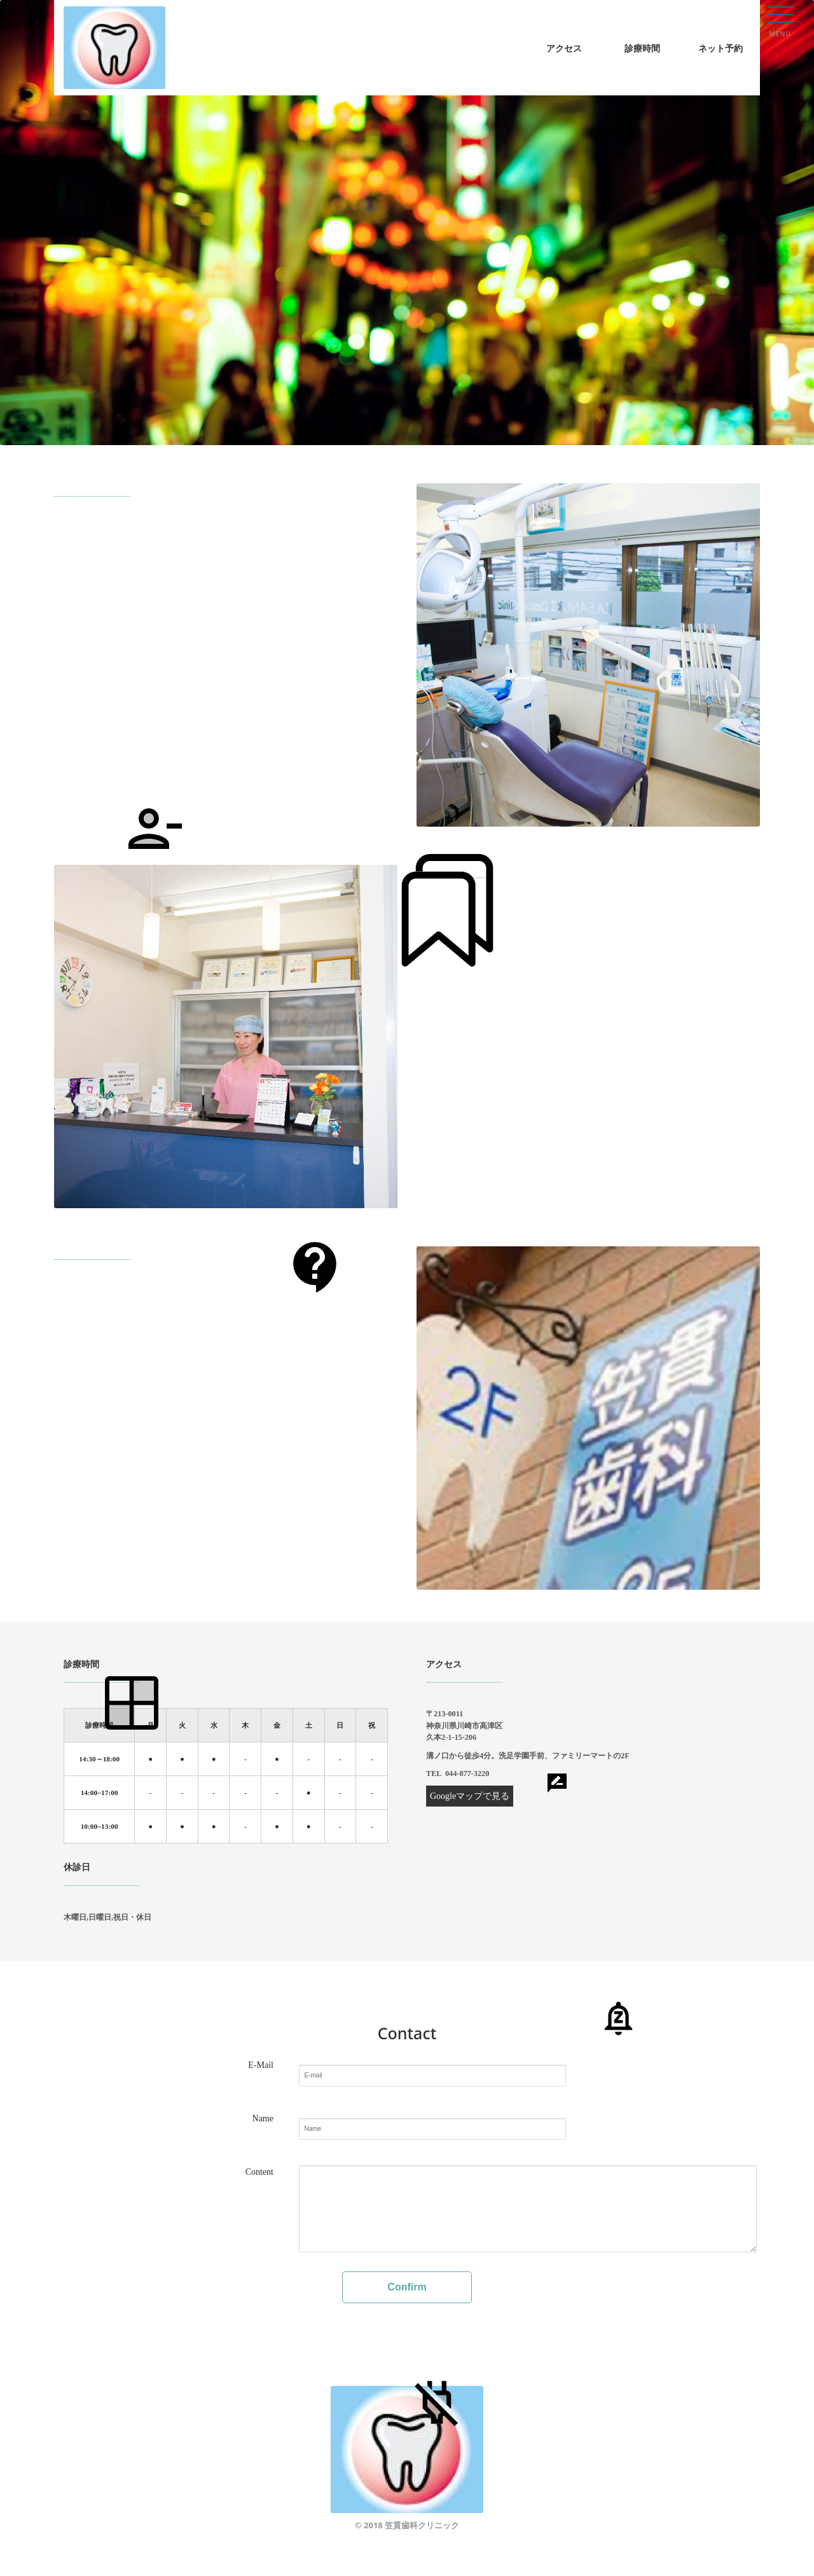  What do you see at coordinates (437, 2402) in the screenshot?
I see `power source disconnected or unavailable` at bounding box center [437, 2402].